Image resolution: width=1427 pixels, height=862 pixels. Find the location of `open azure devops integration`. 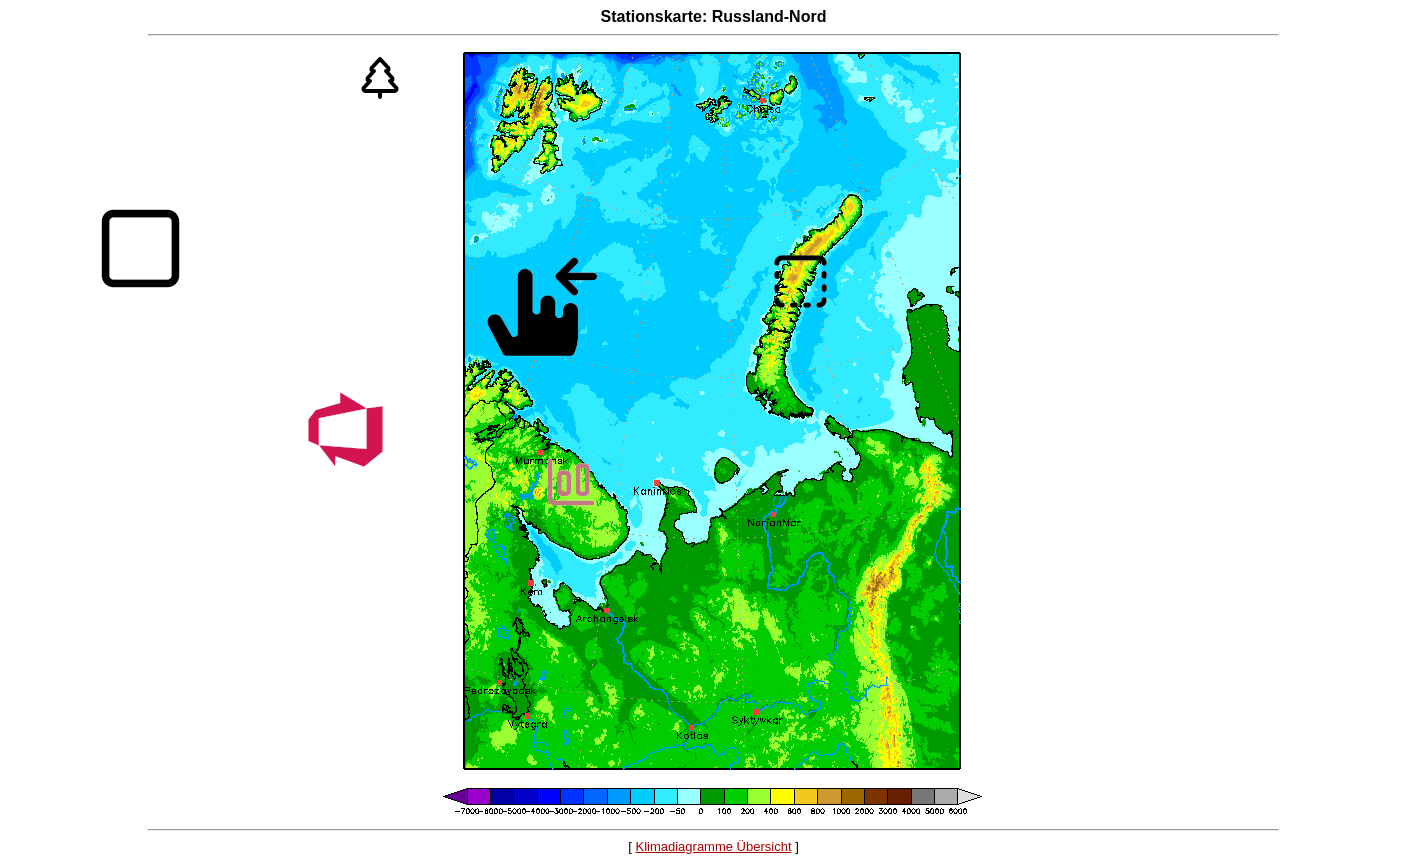

open azure devops integration is located at coordinates (345, 429).